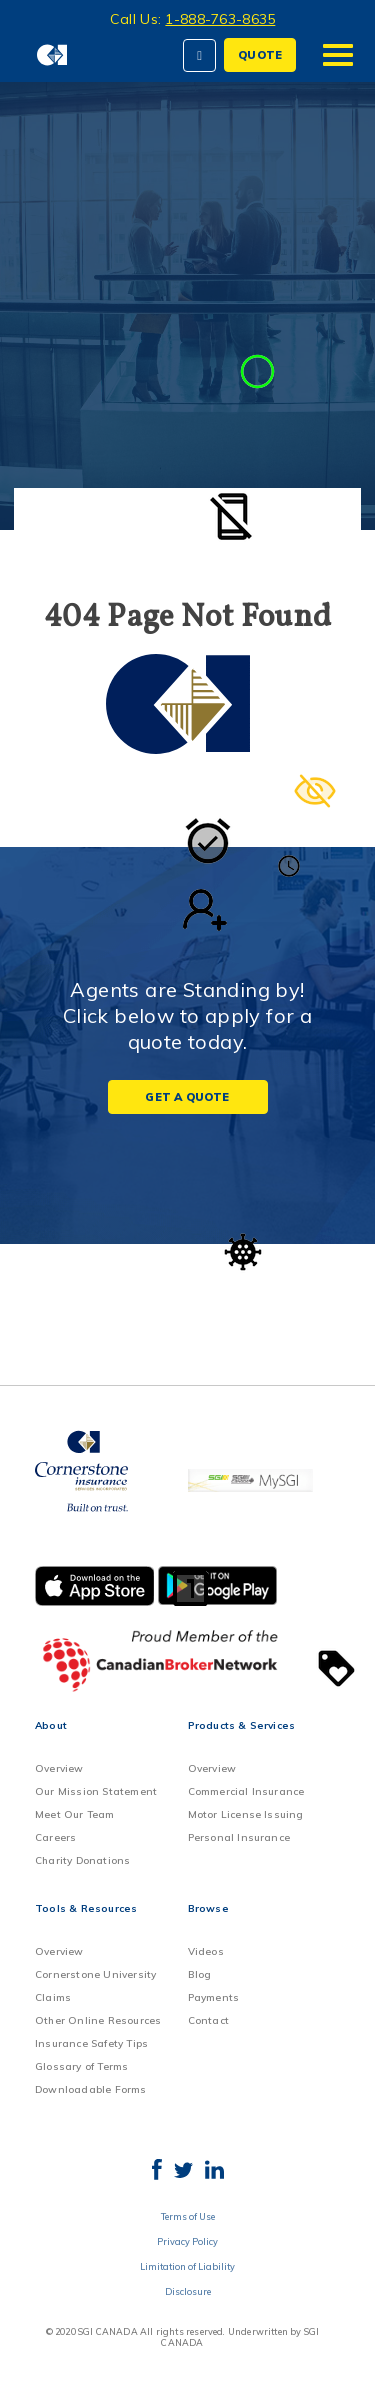 The width and height of the screenshot is (375, 2404). I want to click on add a new contact or friend, so click(205, 909).